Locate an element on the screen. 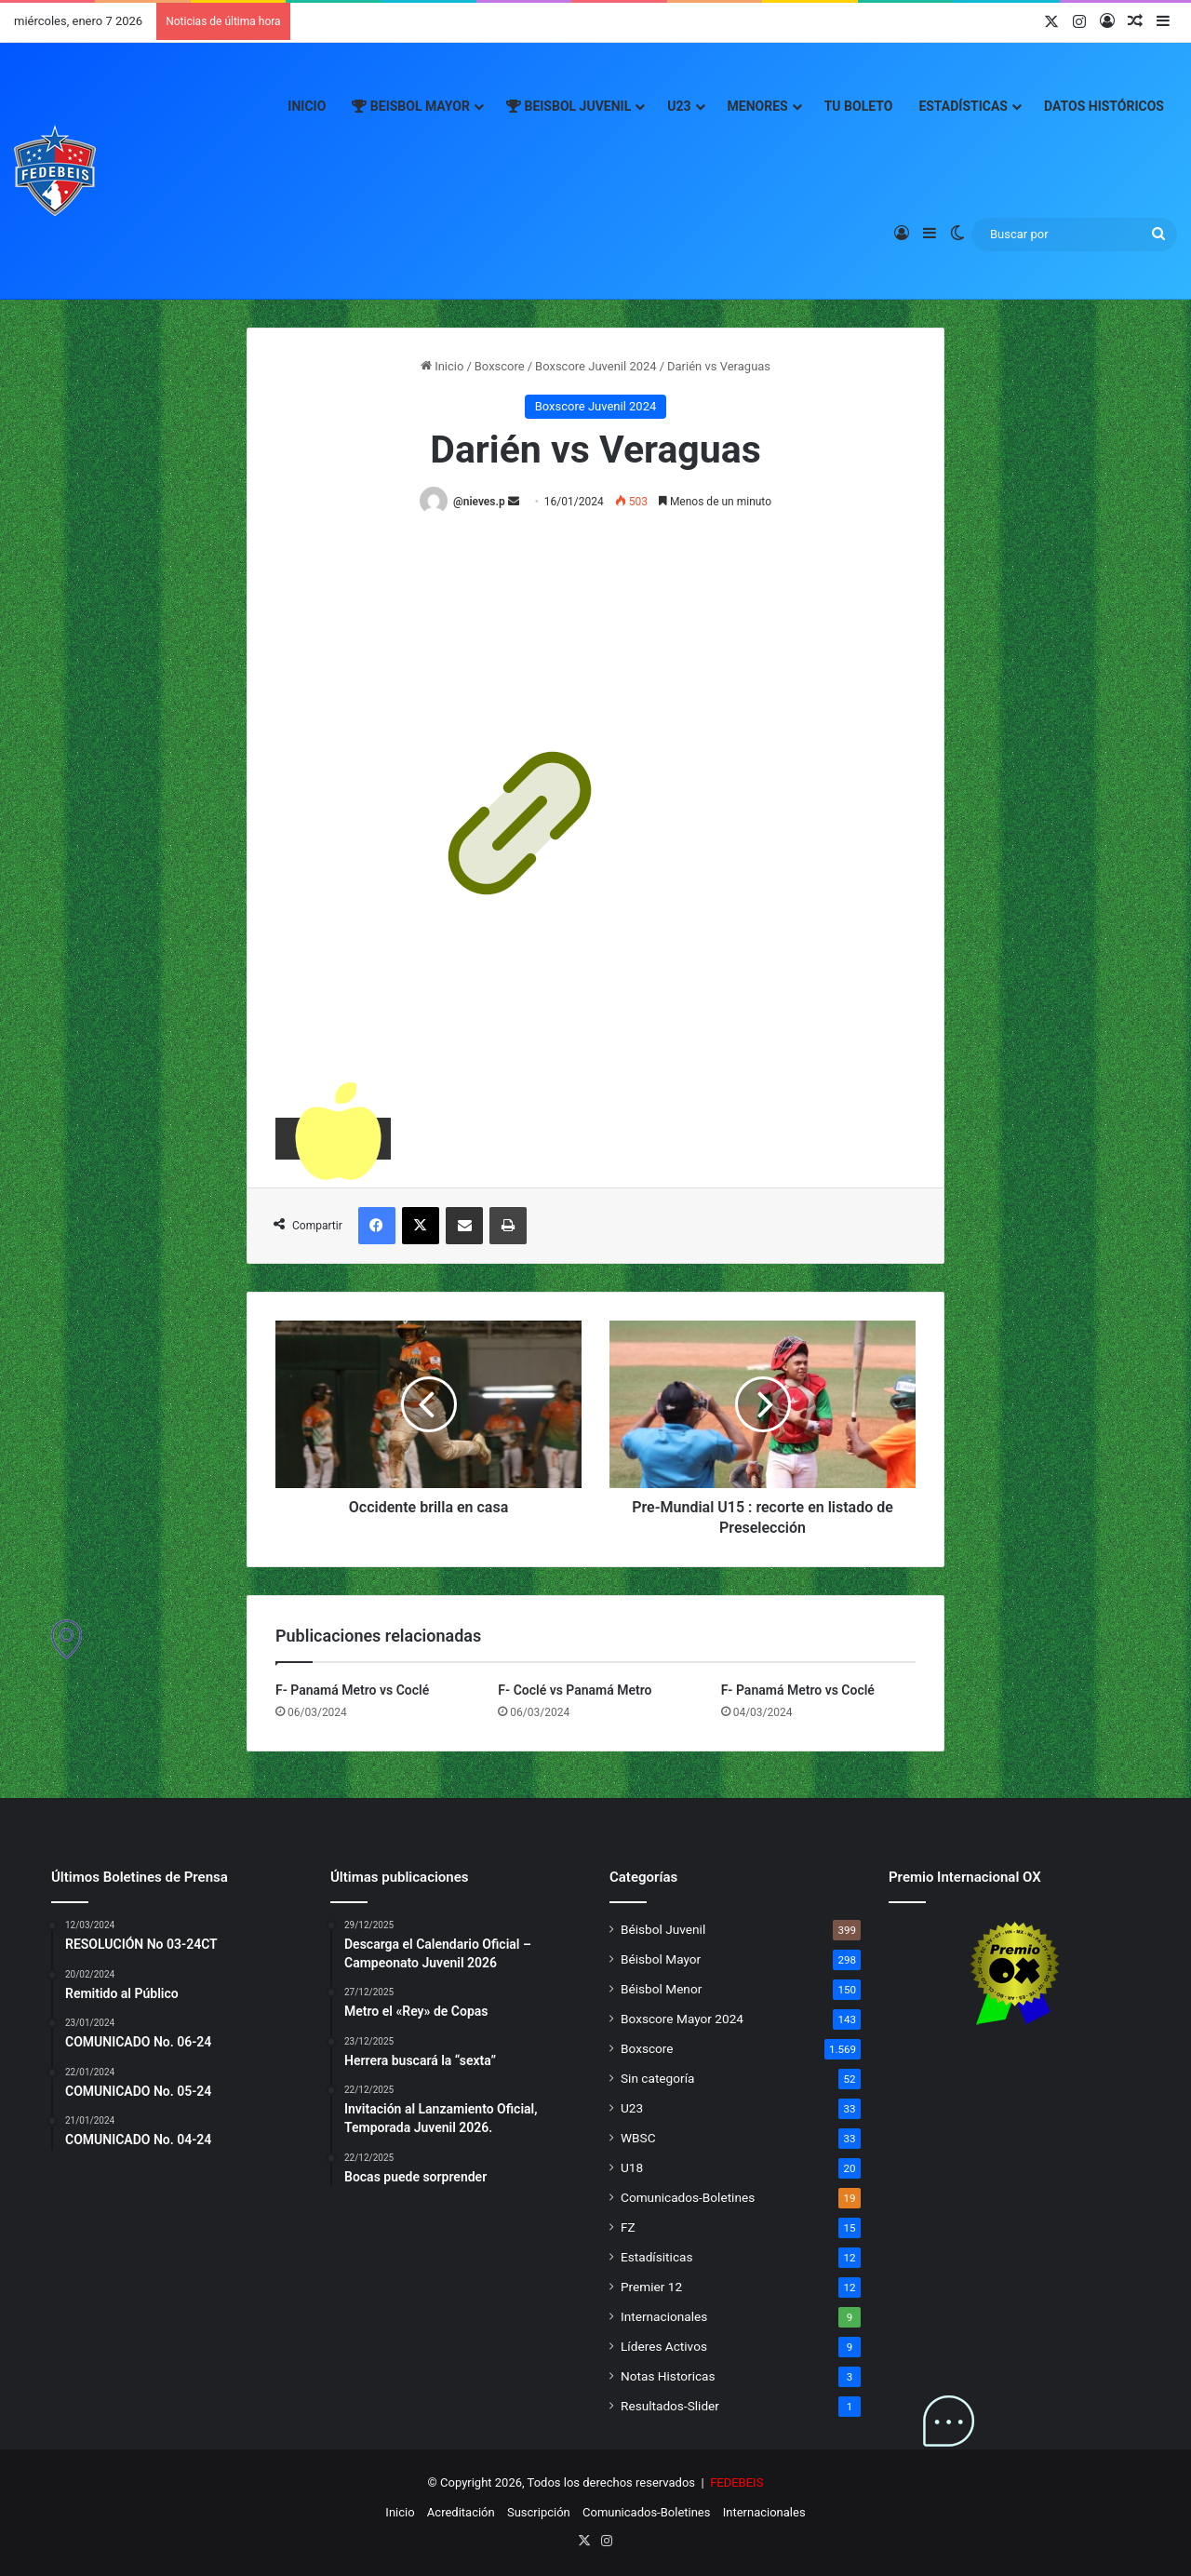 Image resolution: width=1191 pixels, height=2576 pixels. open chat or messaging is located at coordinates (947, 2422).